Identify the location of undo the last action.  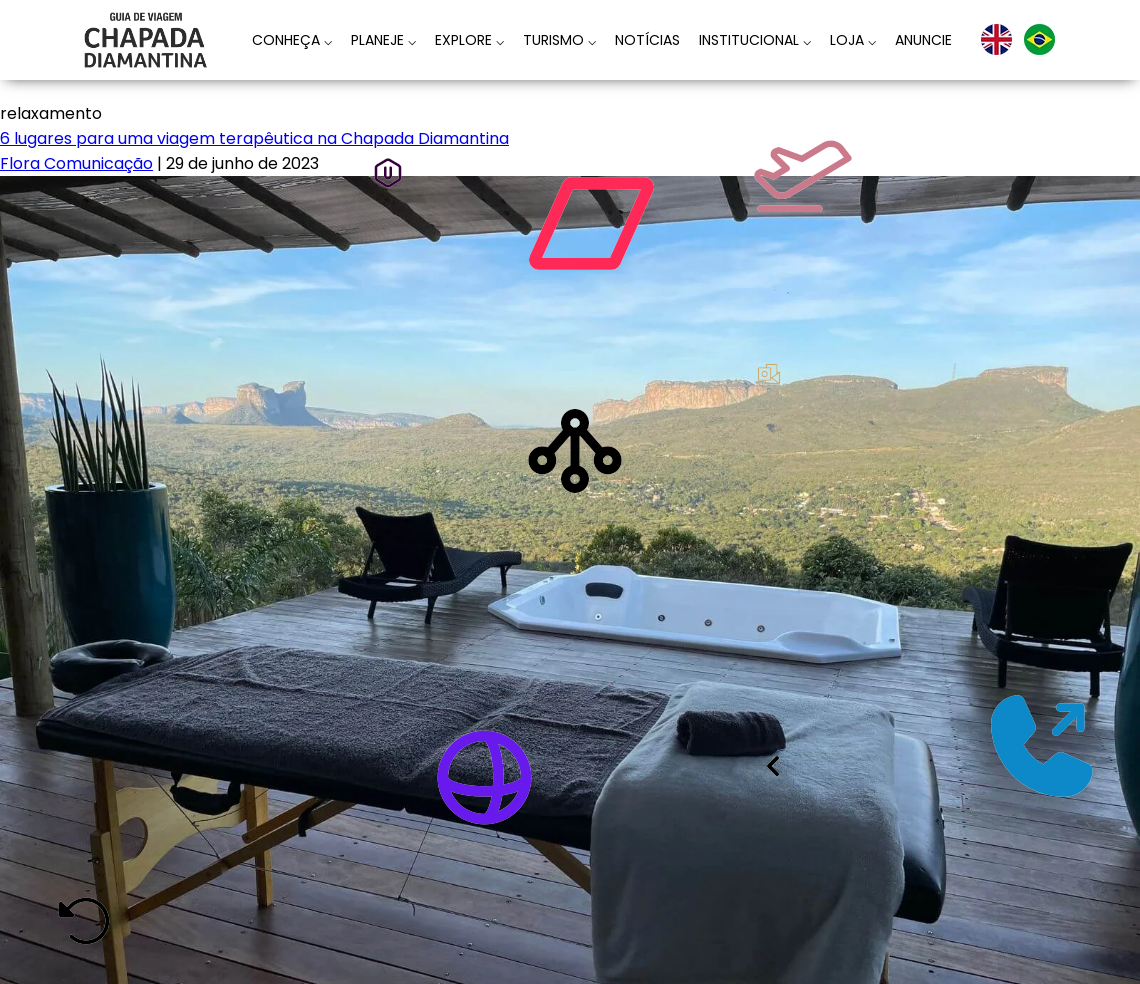
(86, 921).